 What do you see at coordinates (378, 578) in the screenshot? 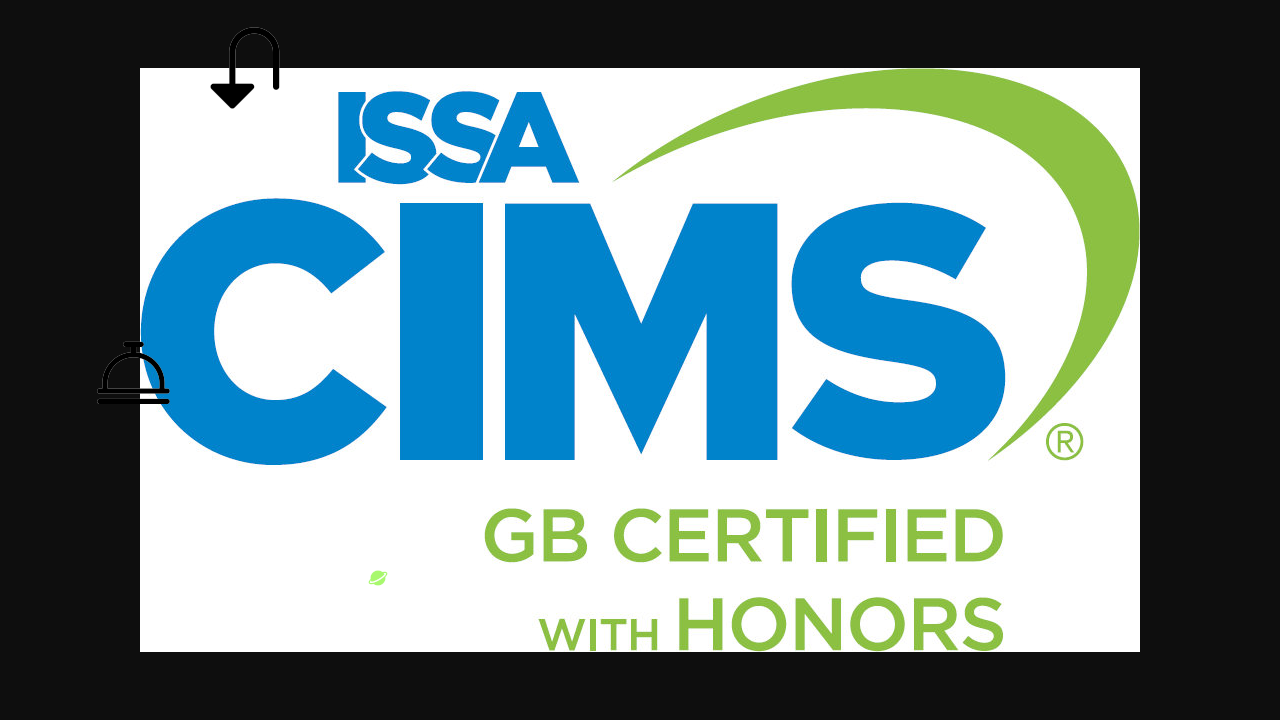
I see `explore global or worldwide content` at bounding box center [378, 578].